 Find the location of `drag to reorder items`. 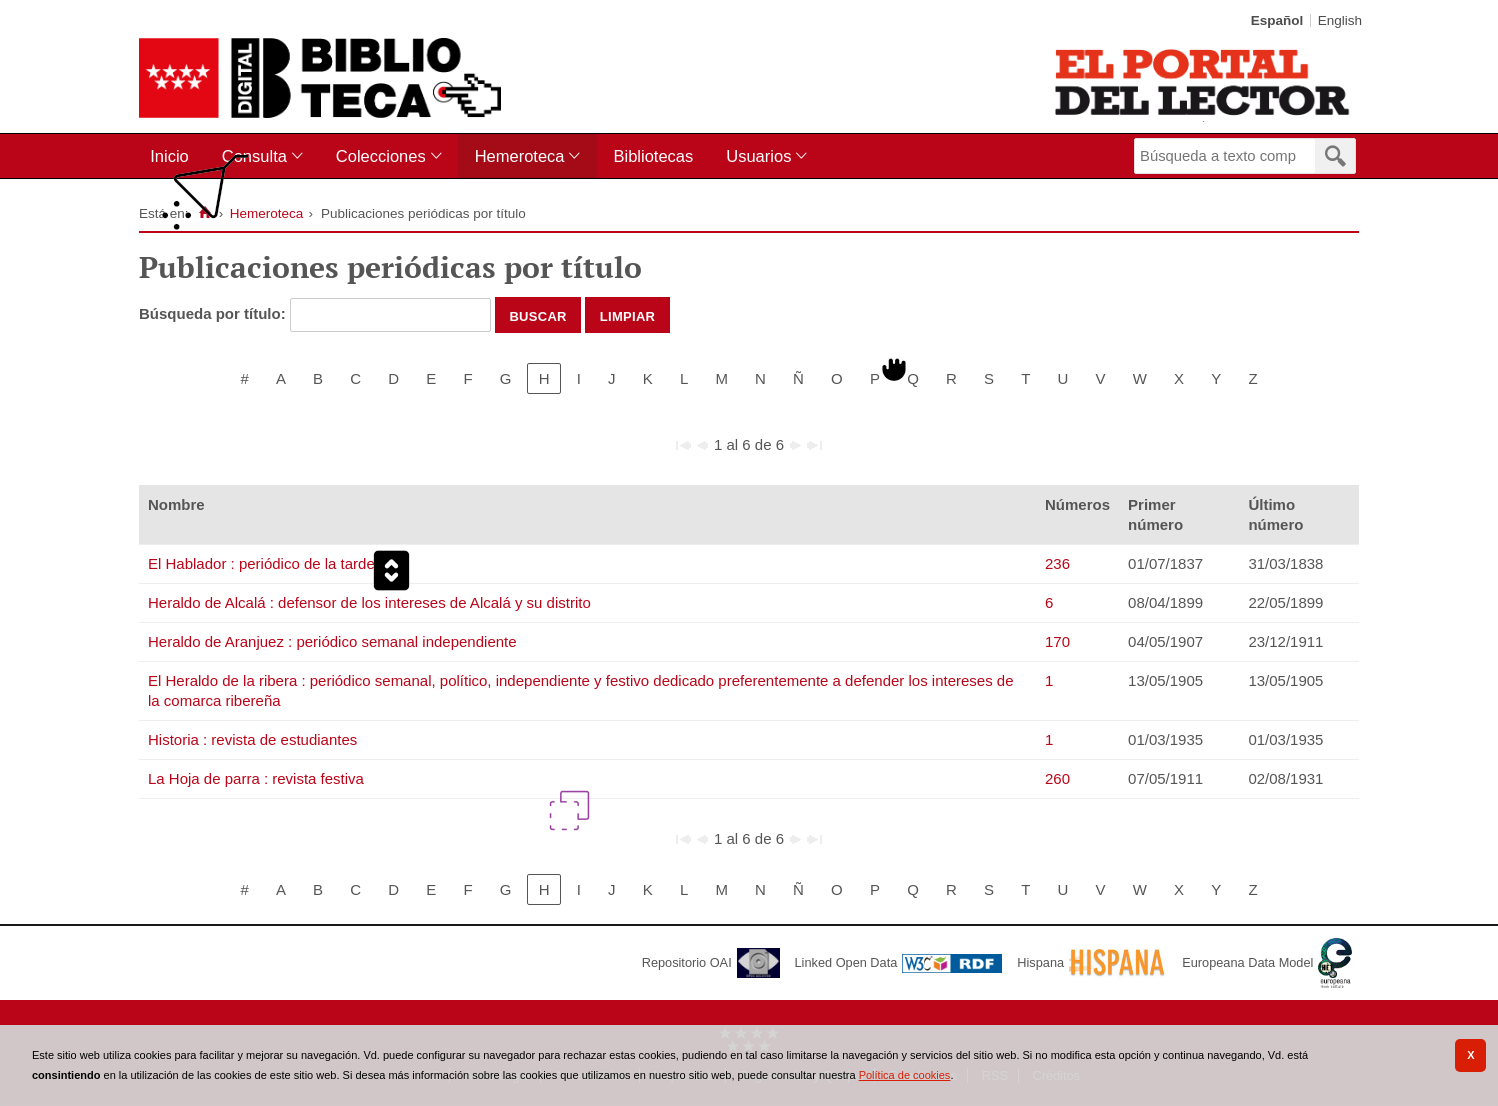

drag to reorder items is located at coordinates (894, 366).